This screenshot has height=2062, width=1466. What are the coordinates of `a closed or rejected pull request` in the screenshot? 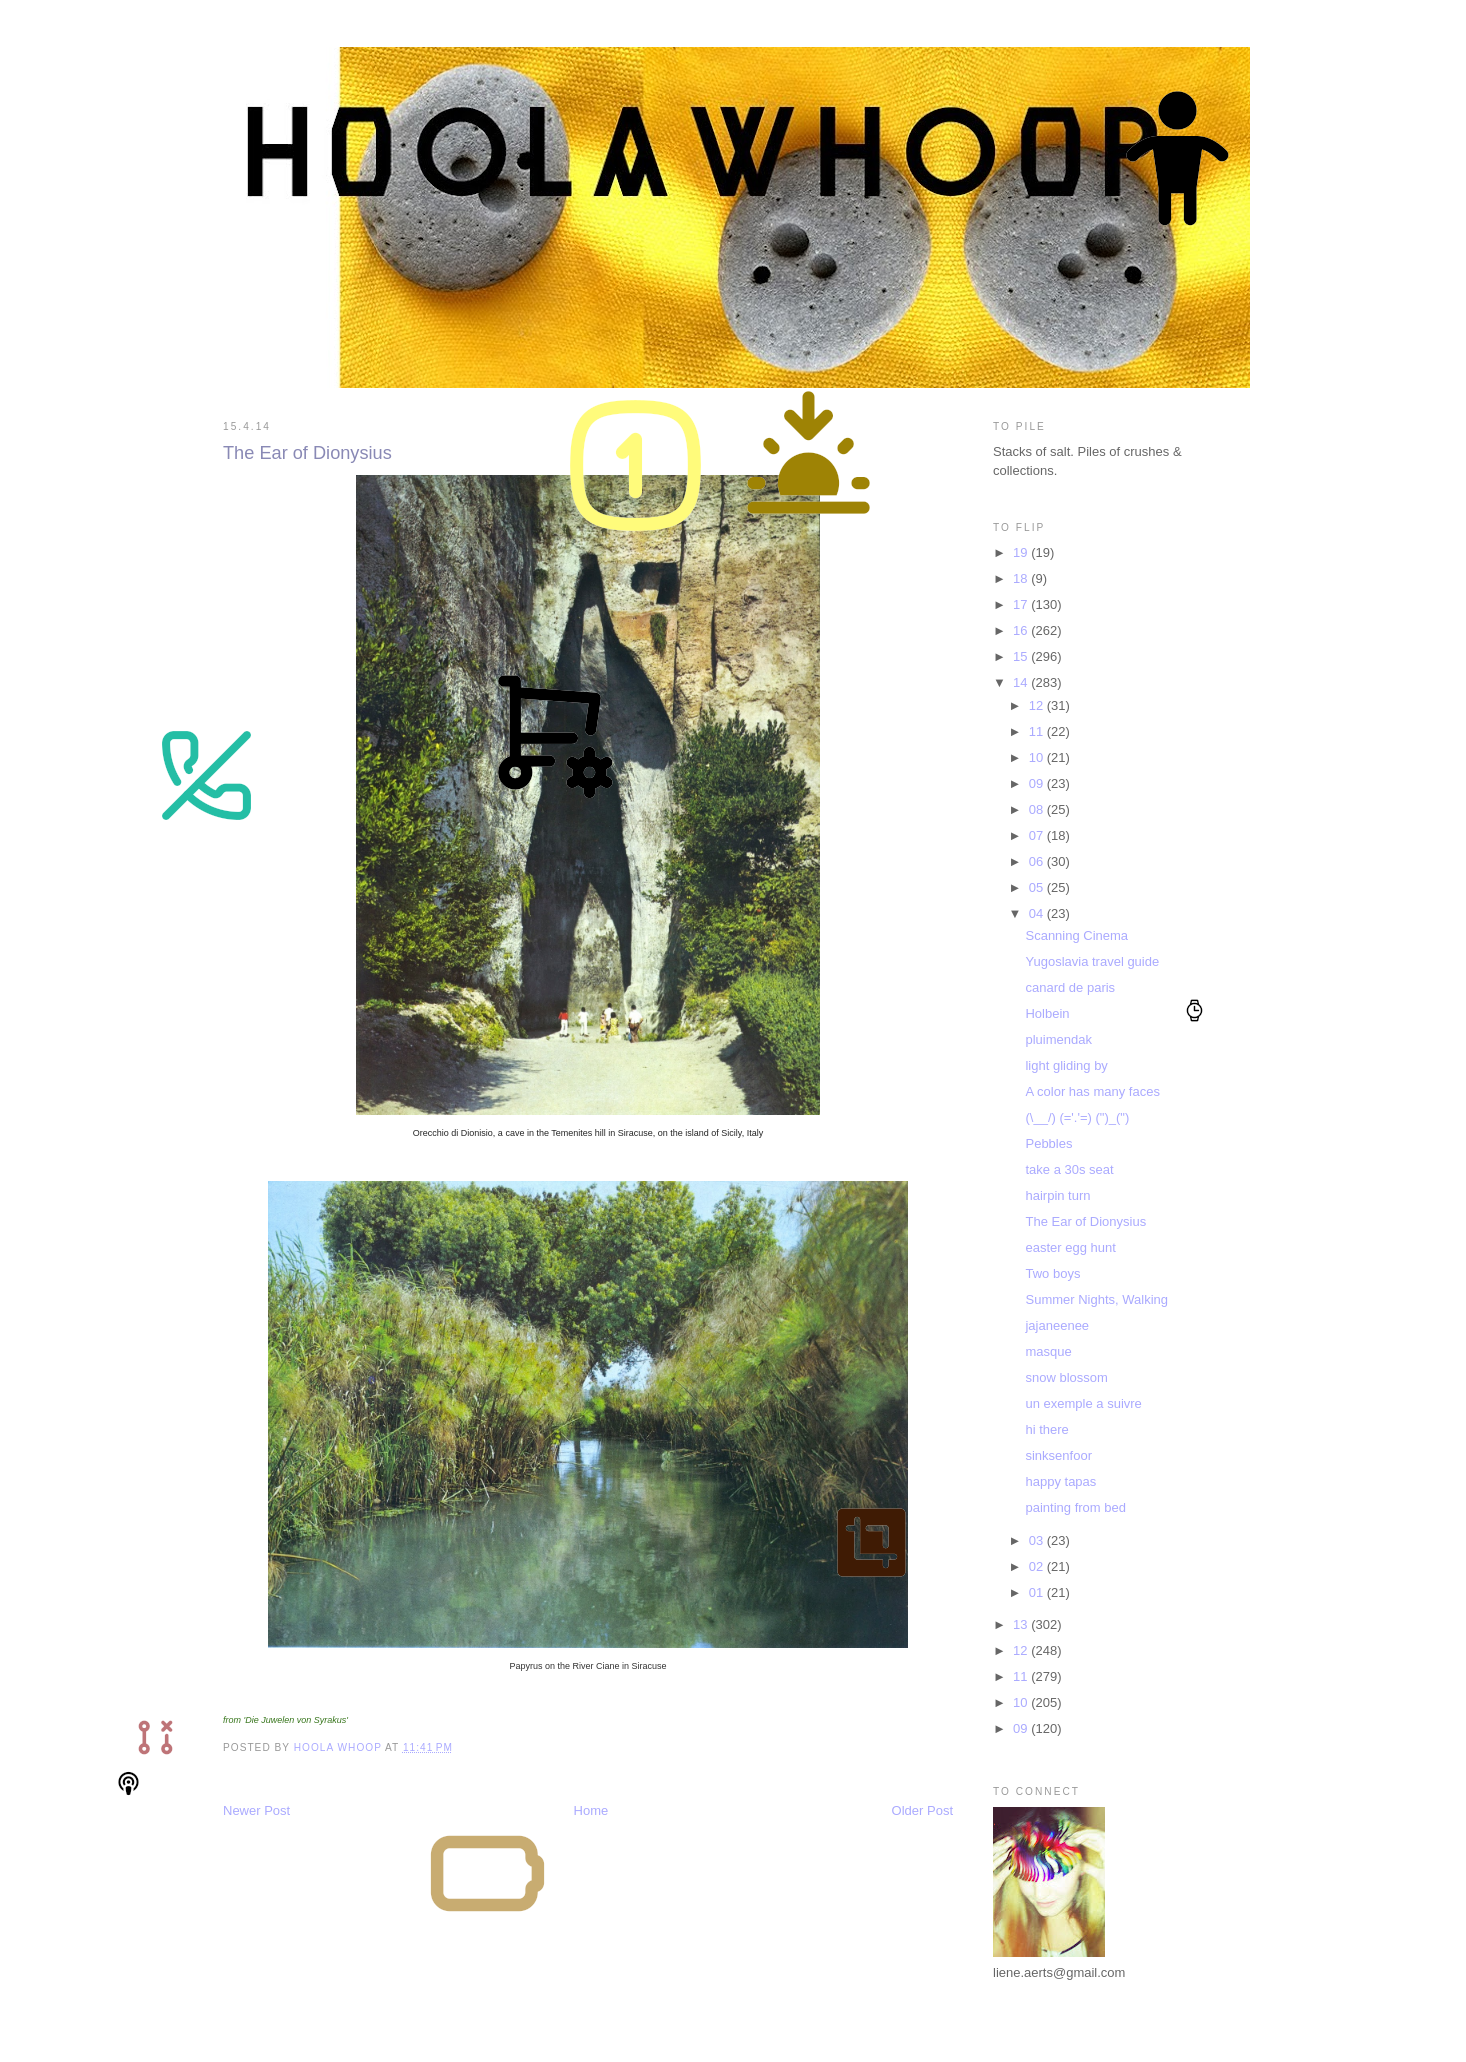 It's located at (155, 1737).